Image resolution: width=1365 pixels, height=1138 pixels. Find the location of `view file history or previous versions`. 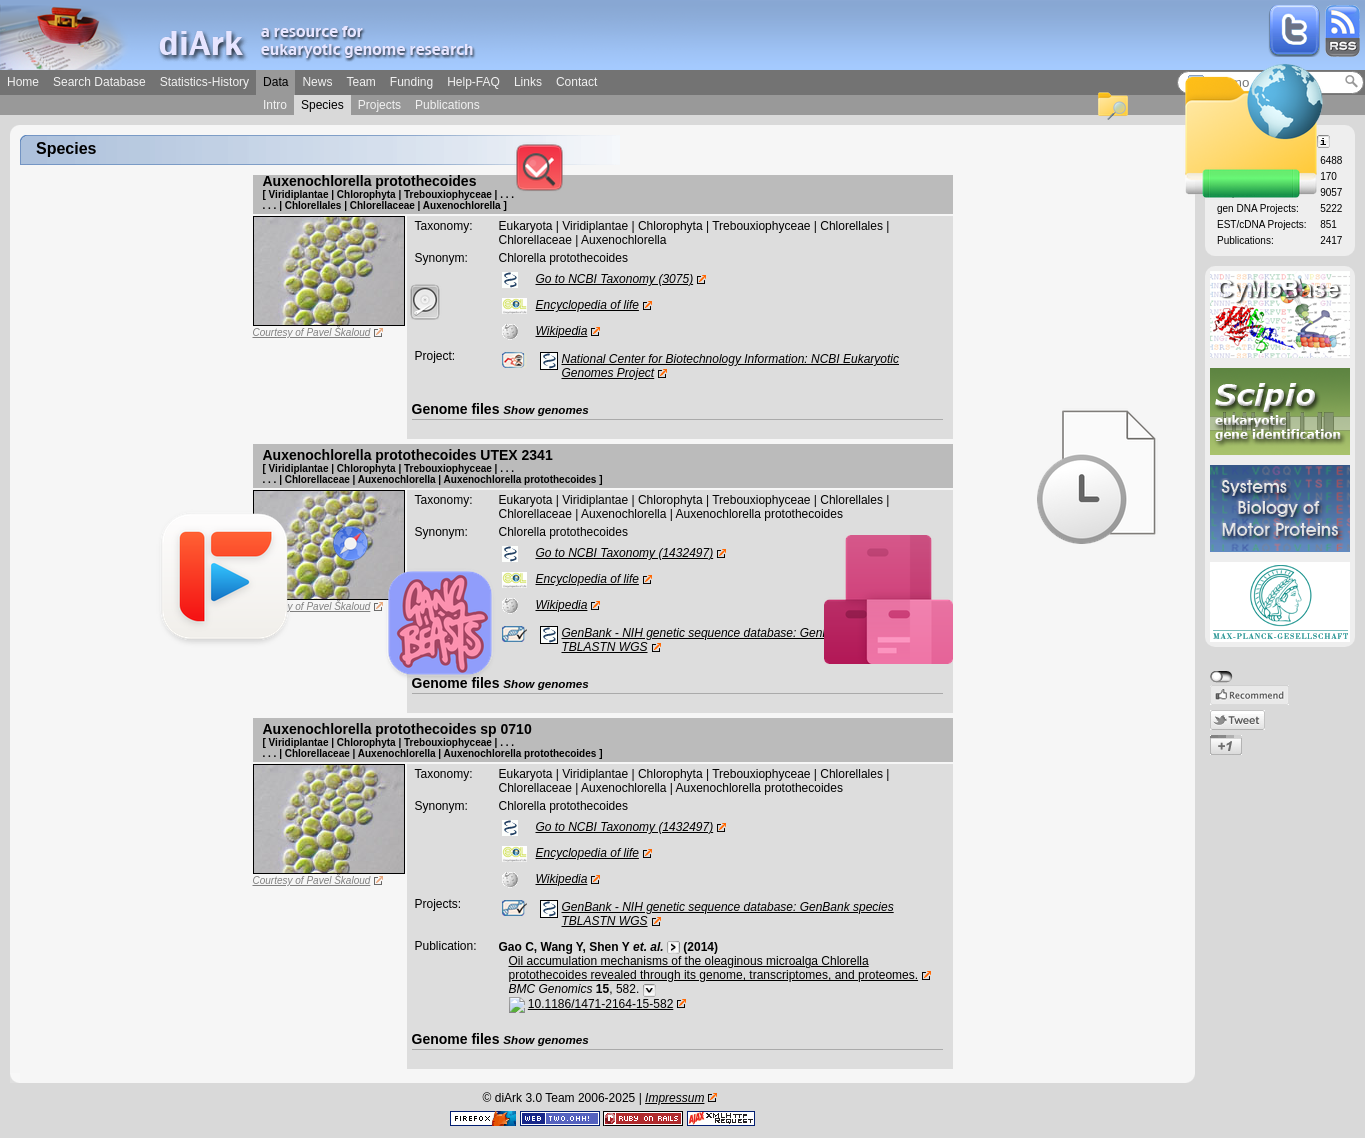

view file history or previous versions is located at coordinates (1108, 472).